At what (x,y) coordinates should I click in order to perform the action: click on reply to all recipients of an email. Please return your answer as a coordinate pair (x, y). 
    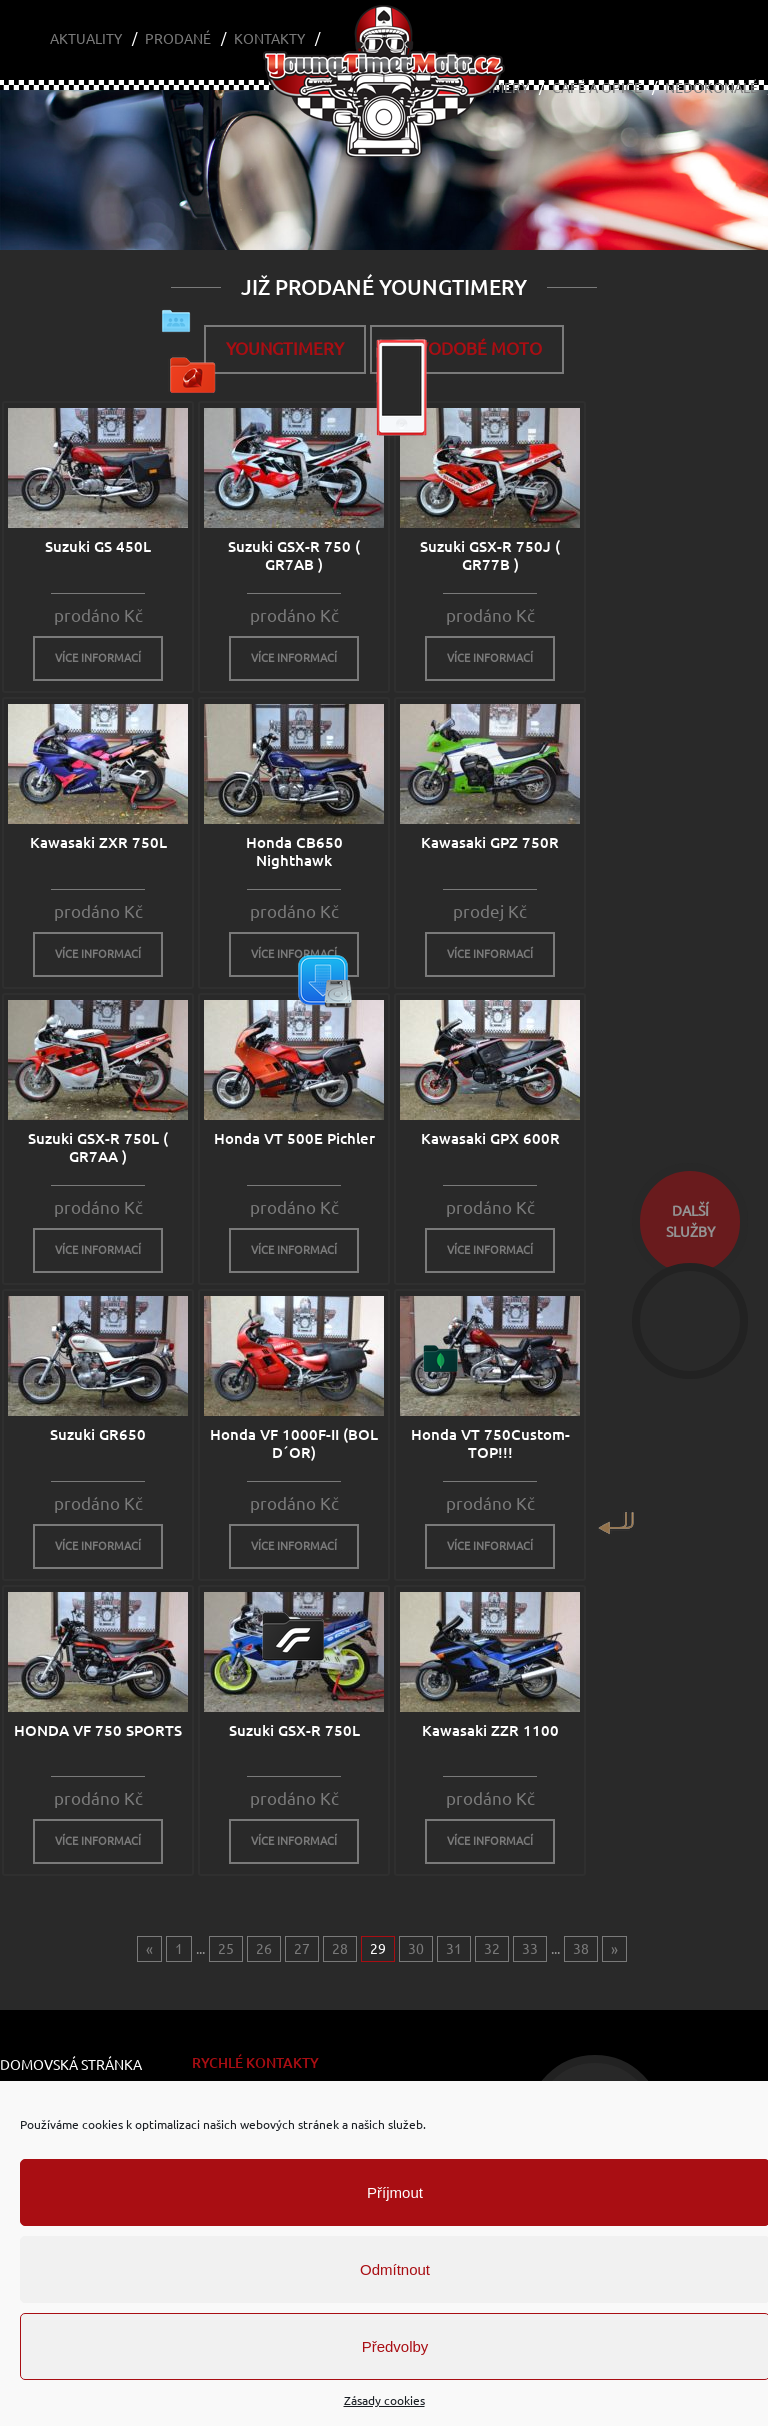
    Looking at the image, I should click on (615, 1520).